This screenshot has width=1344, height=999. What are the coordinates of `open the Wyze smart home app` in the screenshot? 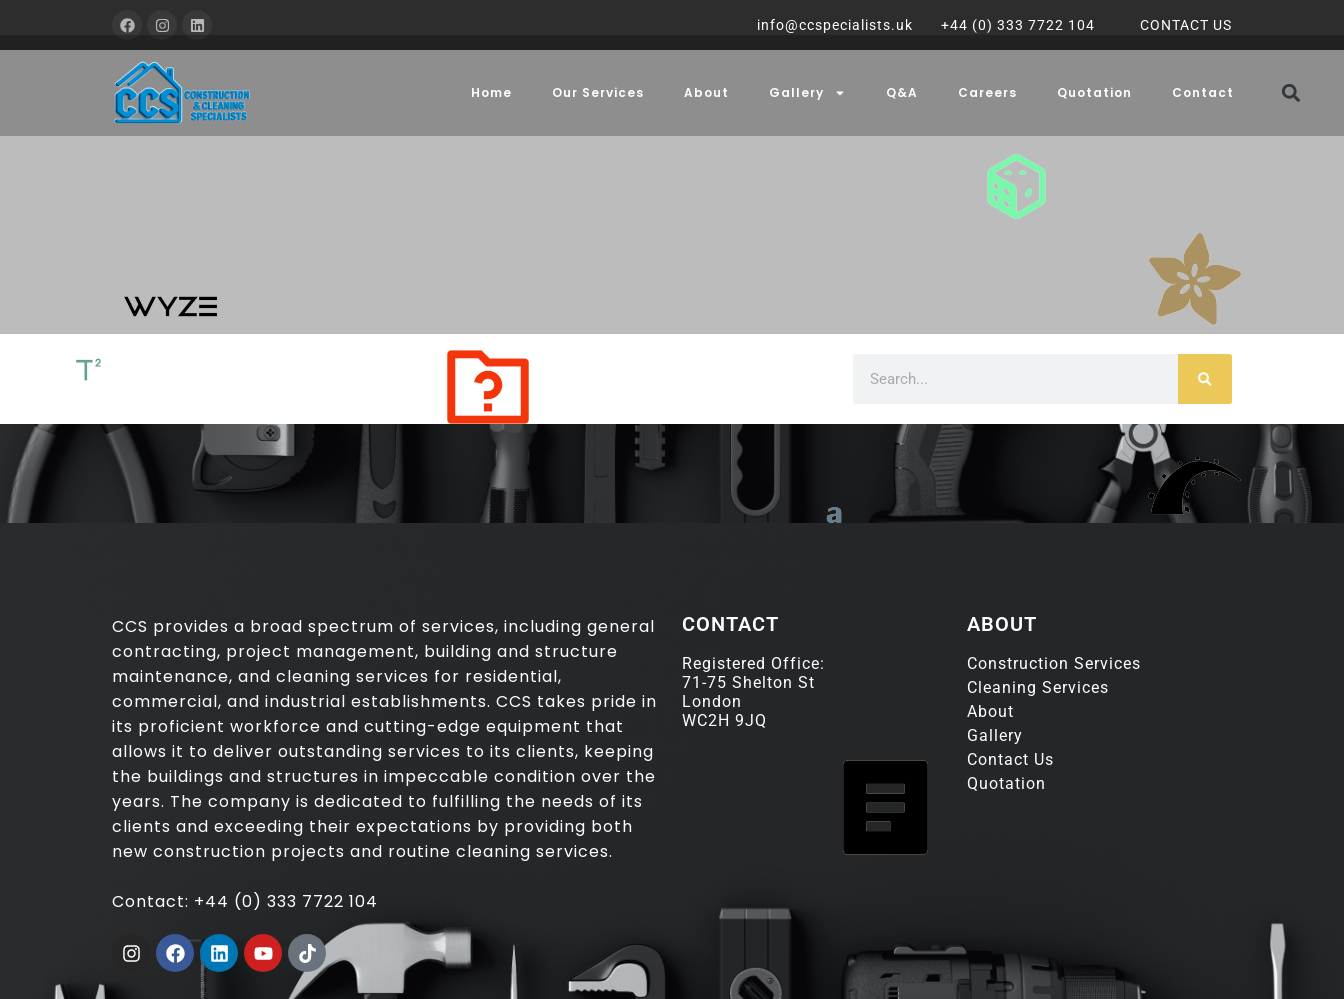 It's located at (170, 306).